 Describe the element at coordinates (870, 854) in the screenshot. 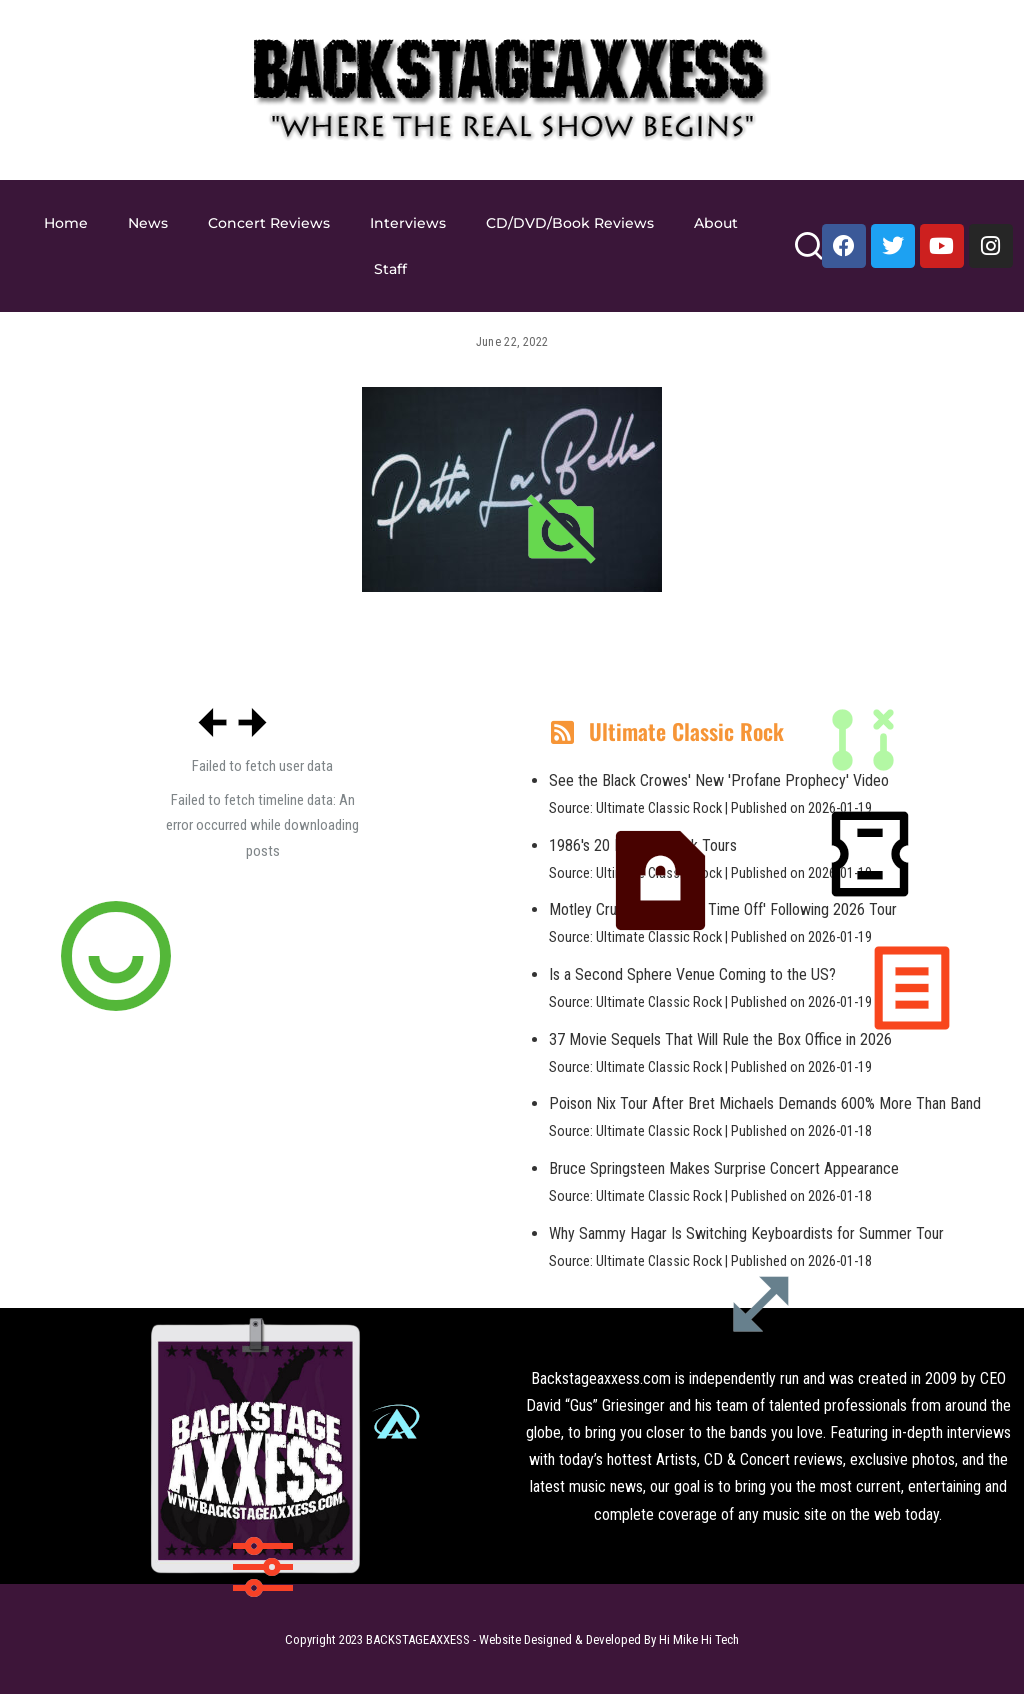

I see `view available coupons or discounts` at that location.